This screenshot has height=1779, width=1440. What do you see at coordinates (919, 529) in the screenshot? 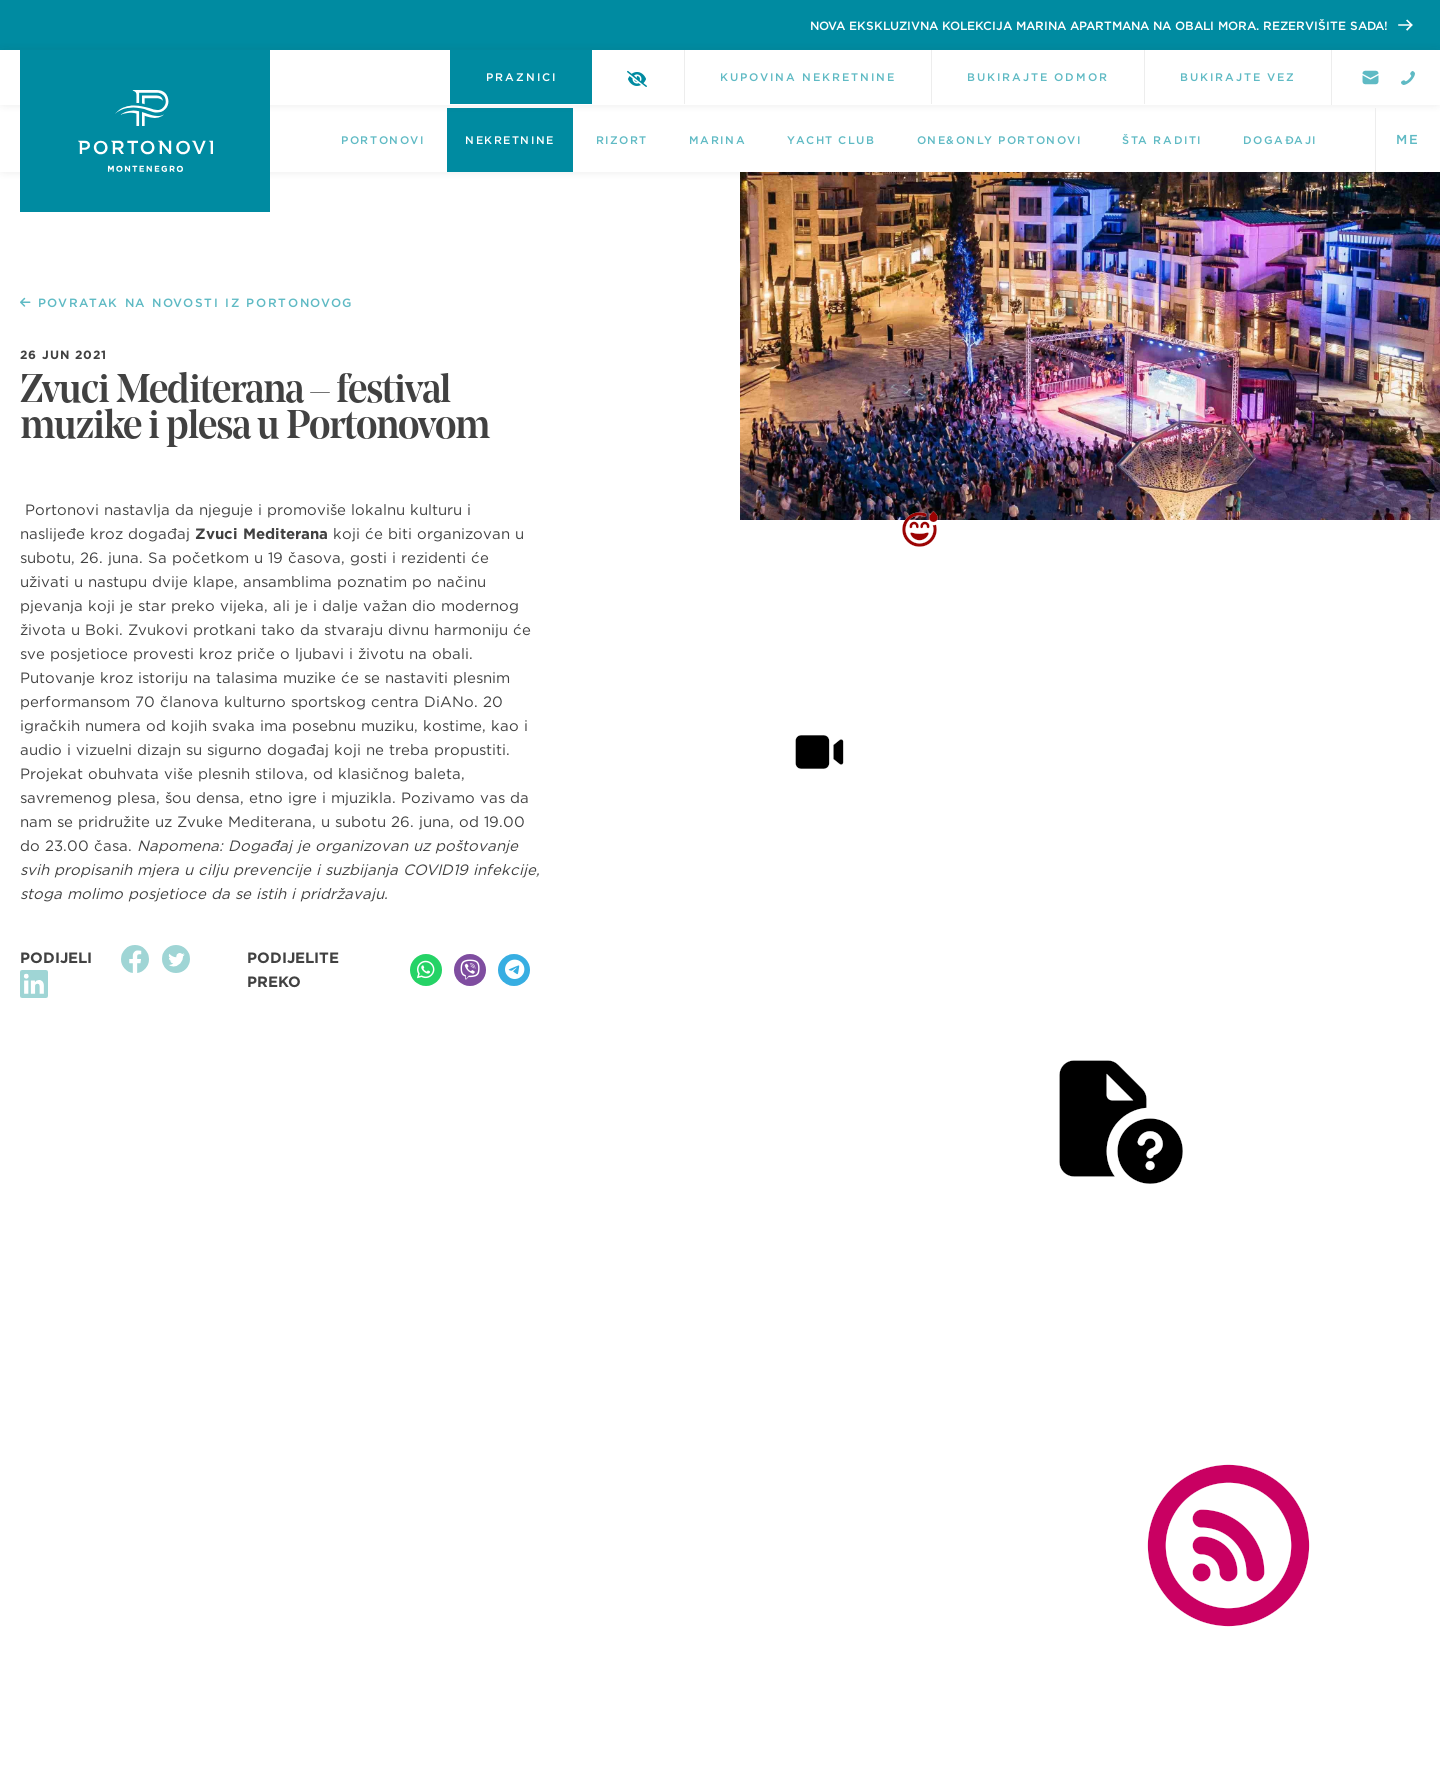
I see `react with a nervous or relieved expression` at bounding box center [919, 529].